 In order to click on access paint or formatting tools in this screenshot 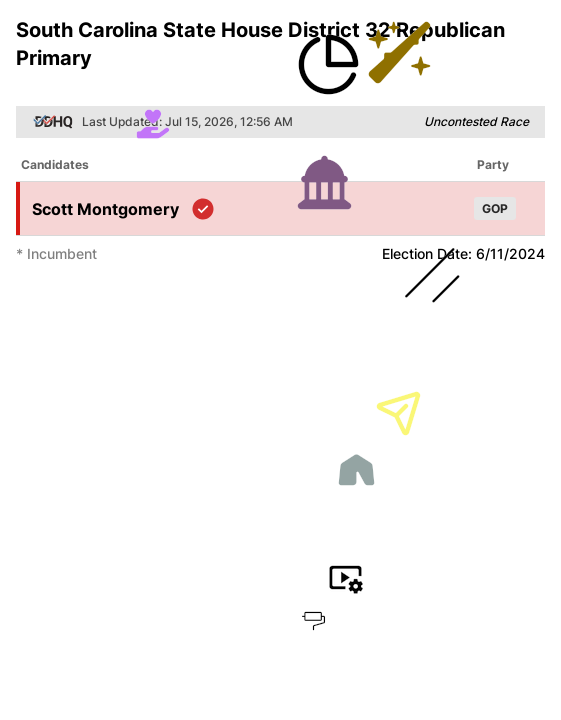, I will do `click(313, 619)`.